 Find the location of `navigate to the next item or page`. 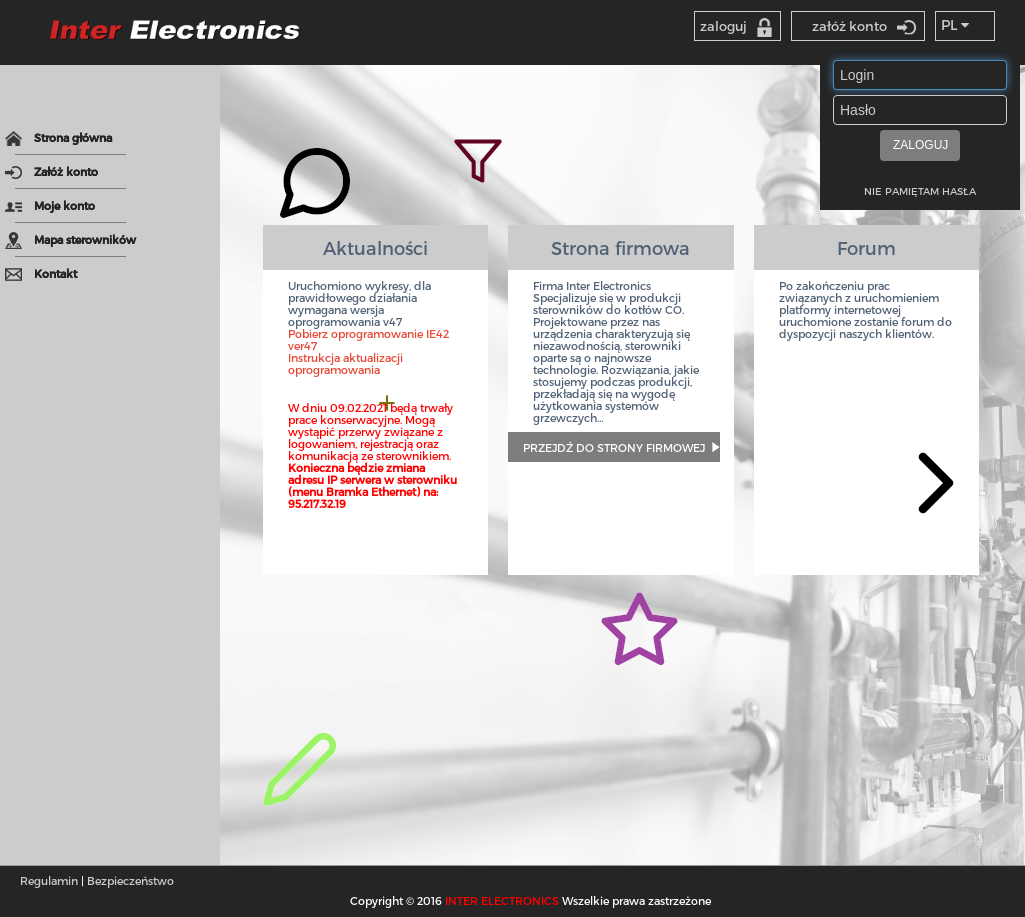

navigate to the next item or page is located at coordinates (936, 483).